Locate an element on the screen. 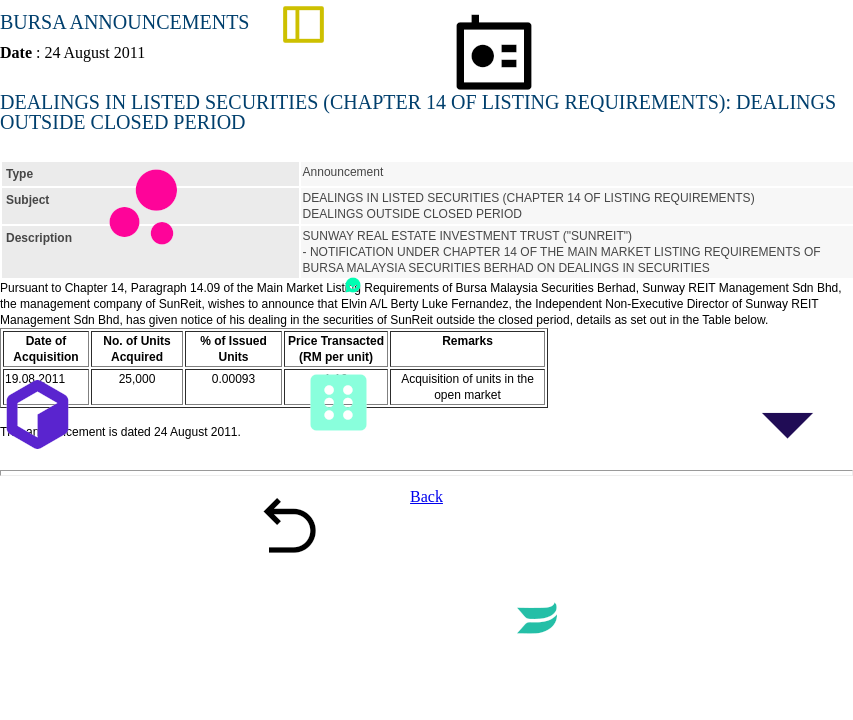 The image size is (853, 720). toggle the sidebar panel is located at coordinates (303, 24).